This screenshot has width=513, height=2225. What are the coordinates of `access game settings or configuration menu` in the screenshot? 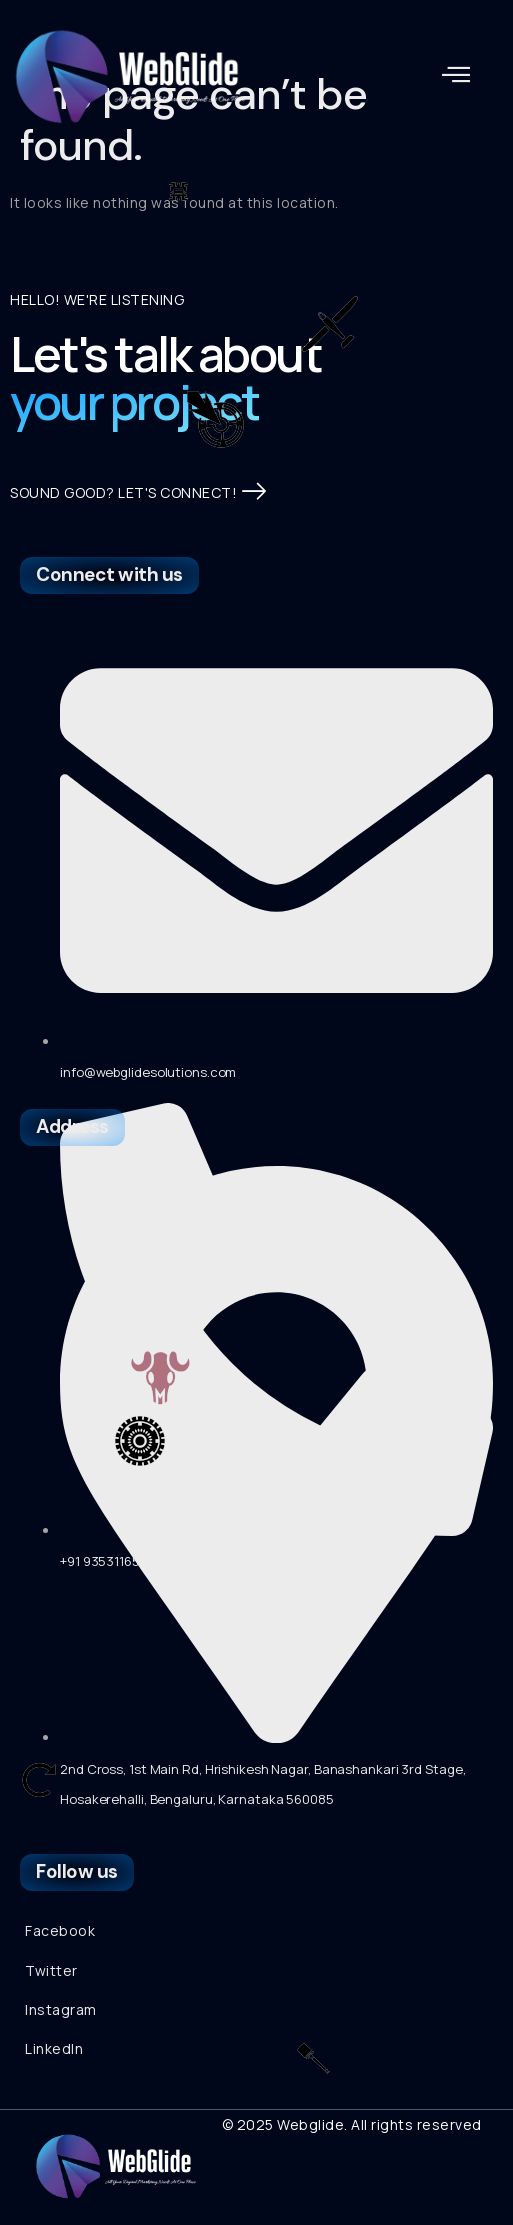 It's located at (140, 1441).